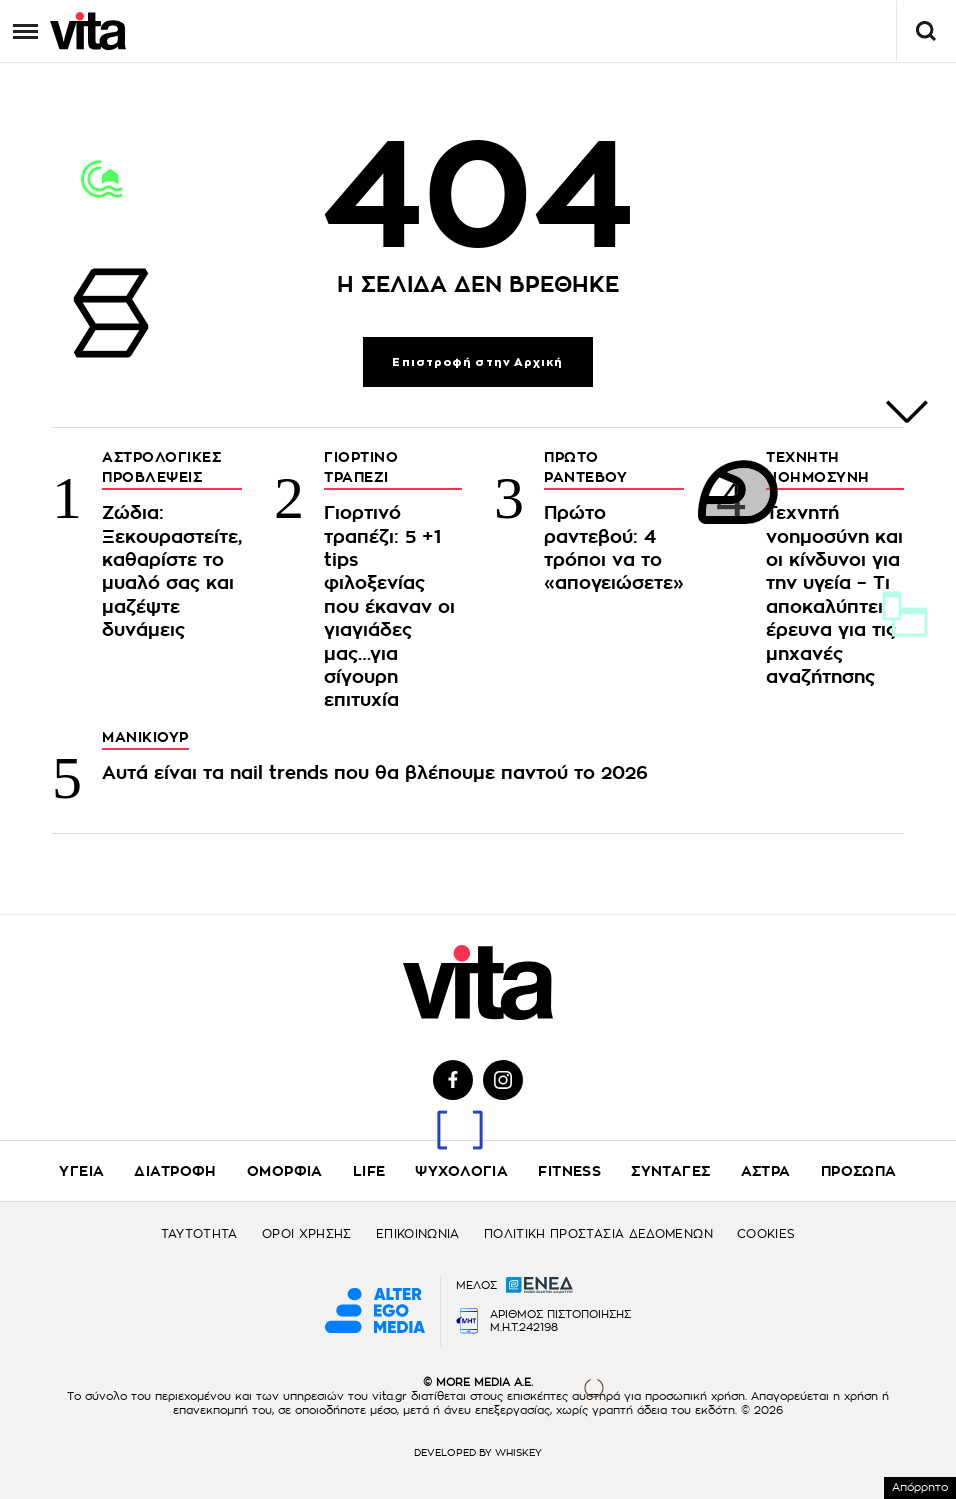  Describe the element at coordinates (111, 313) in the screenshot. I see `view source map or code mapping` at that location.